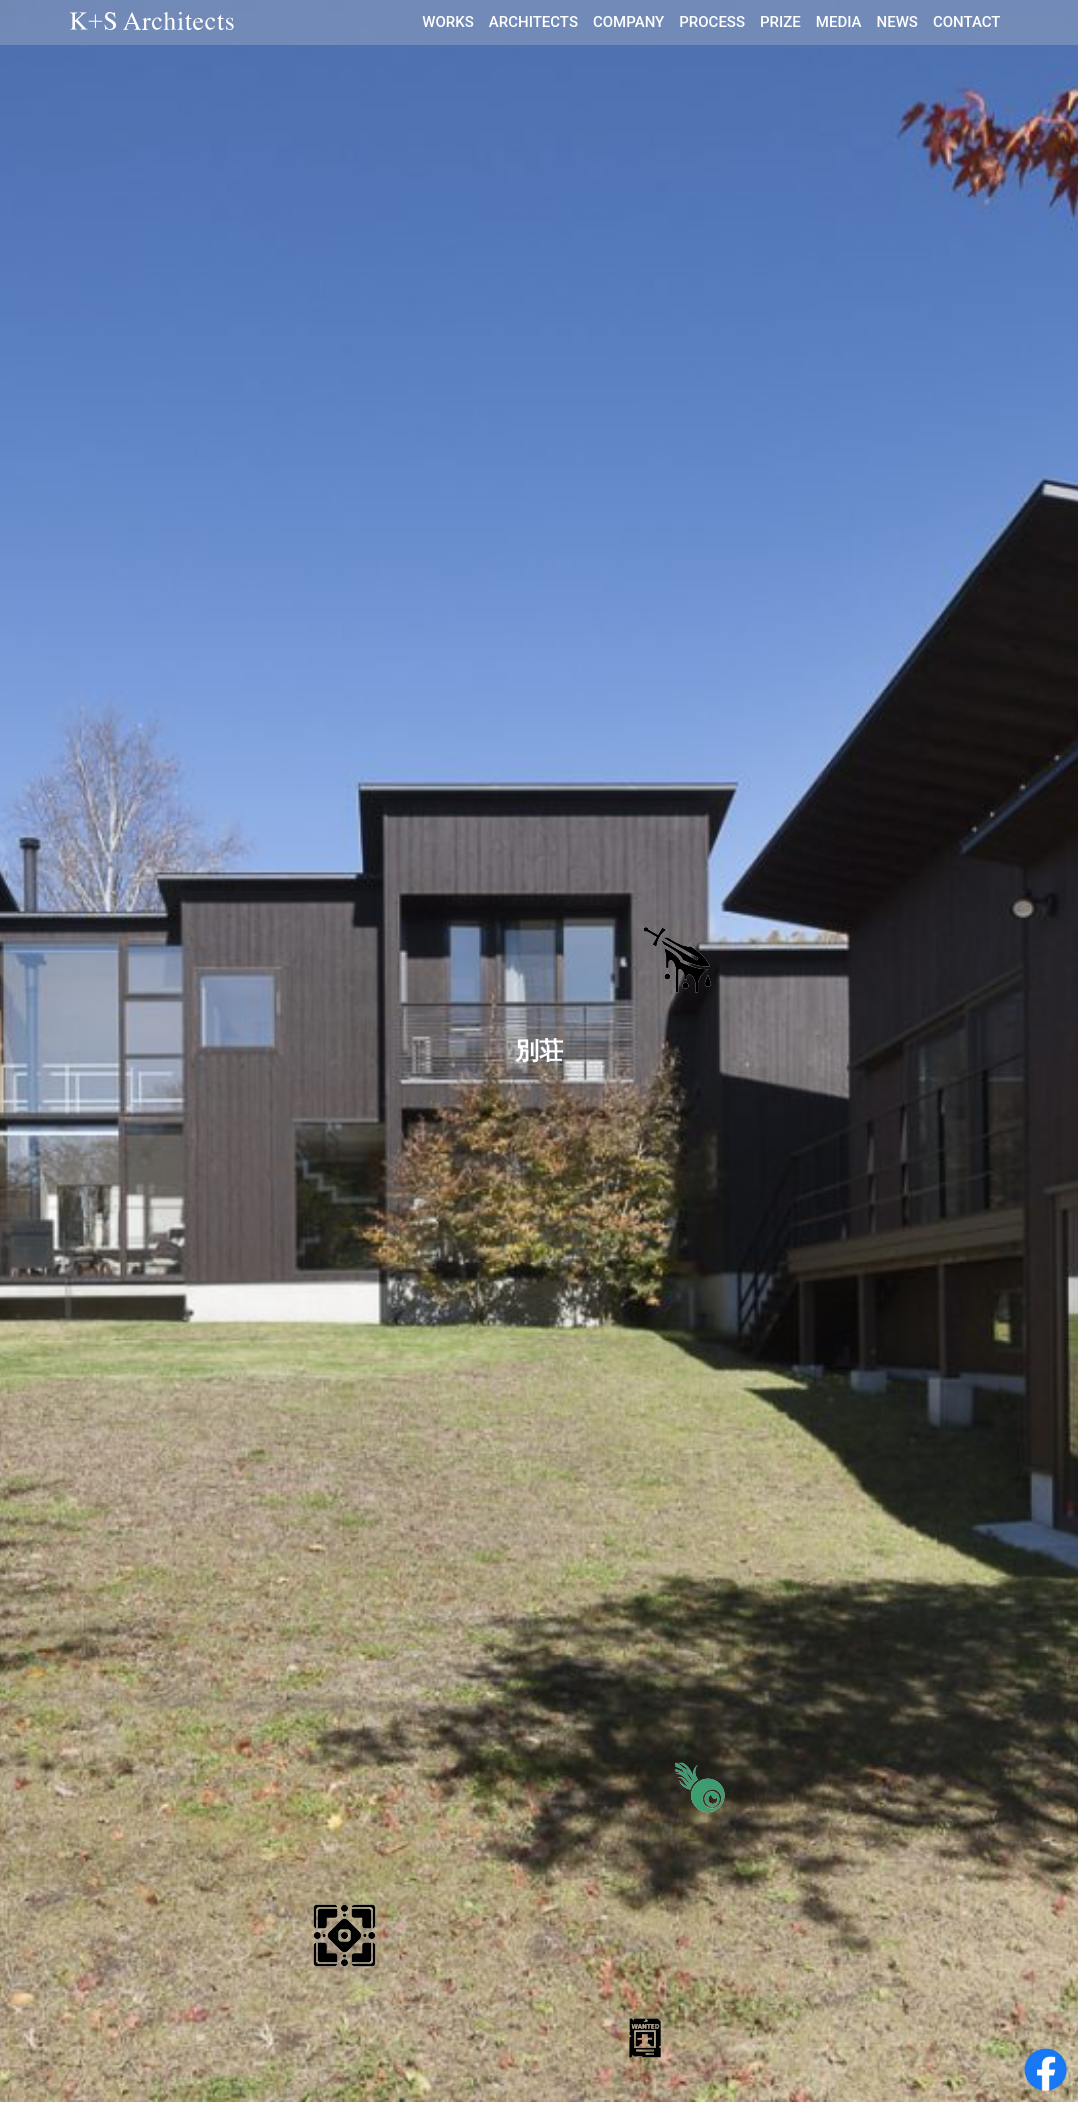  I want to click on indicates a status effect like curse or blindness in a game, so click(699, 1787).